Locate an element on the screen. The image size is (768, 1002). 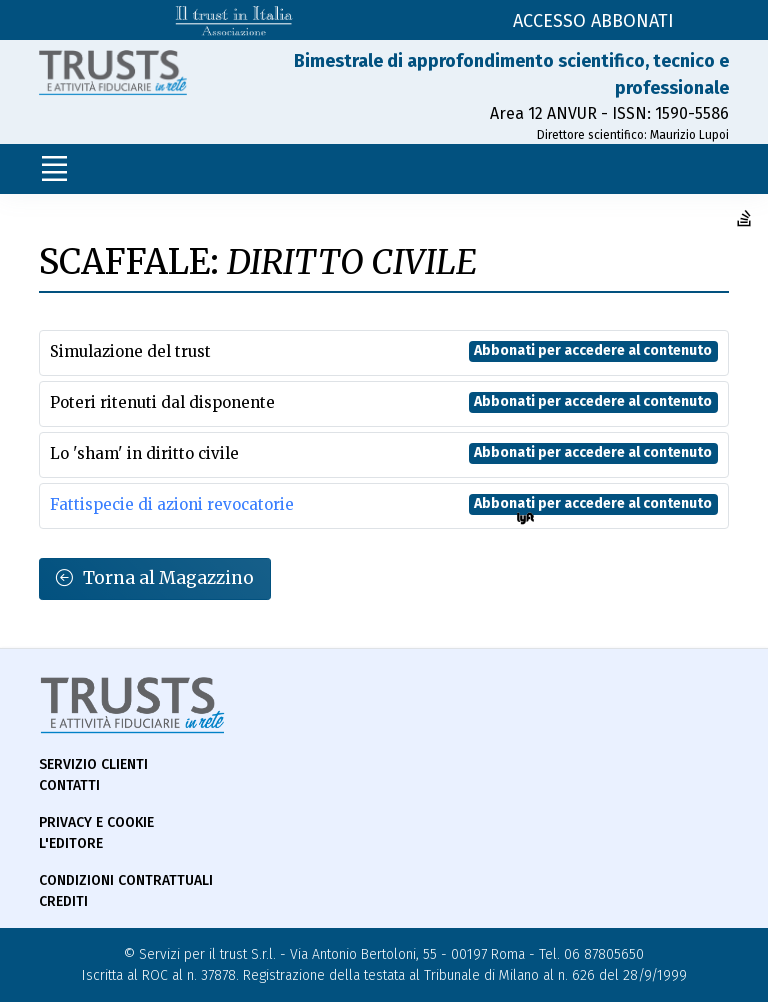
visit stack overflow website is located at coordinates (744, 218).